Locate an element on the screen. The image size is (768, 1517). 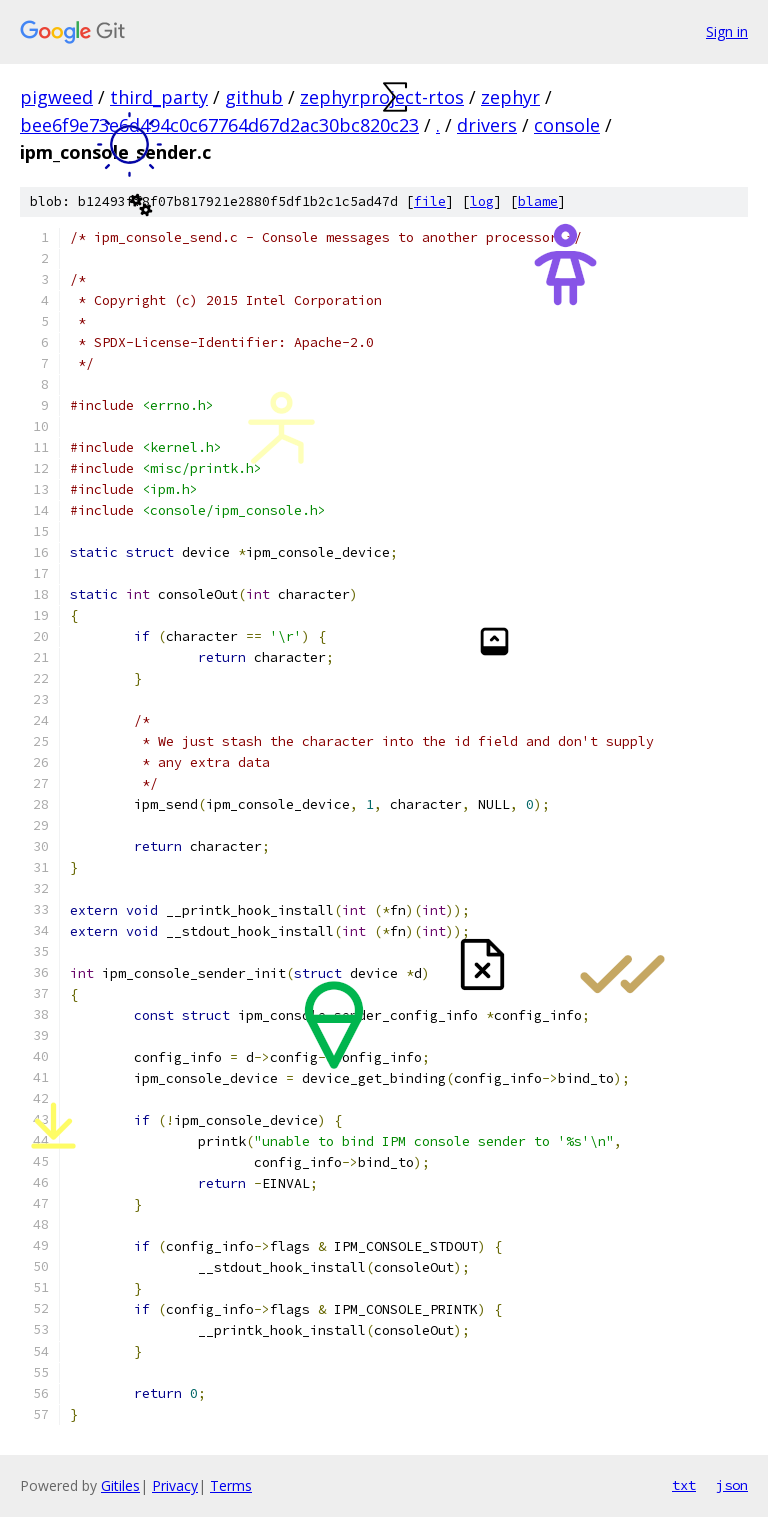
delete or remove a file is located at coordinates (482, 964).